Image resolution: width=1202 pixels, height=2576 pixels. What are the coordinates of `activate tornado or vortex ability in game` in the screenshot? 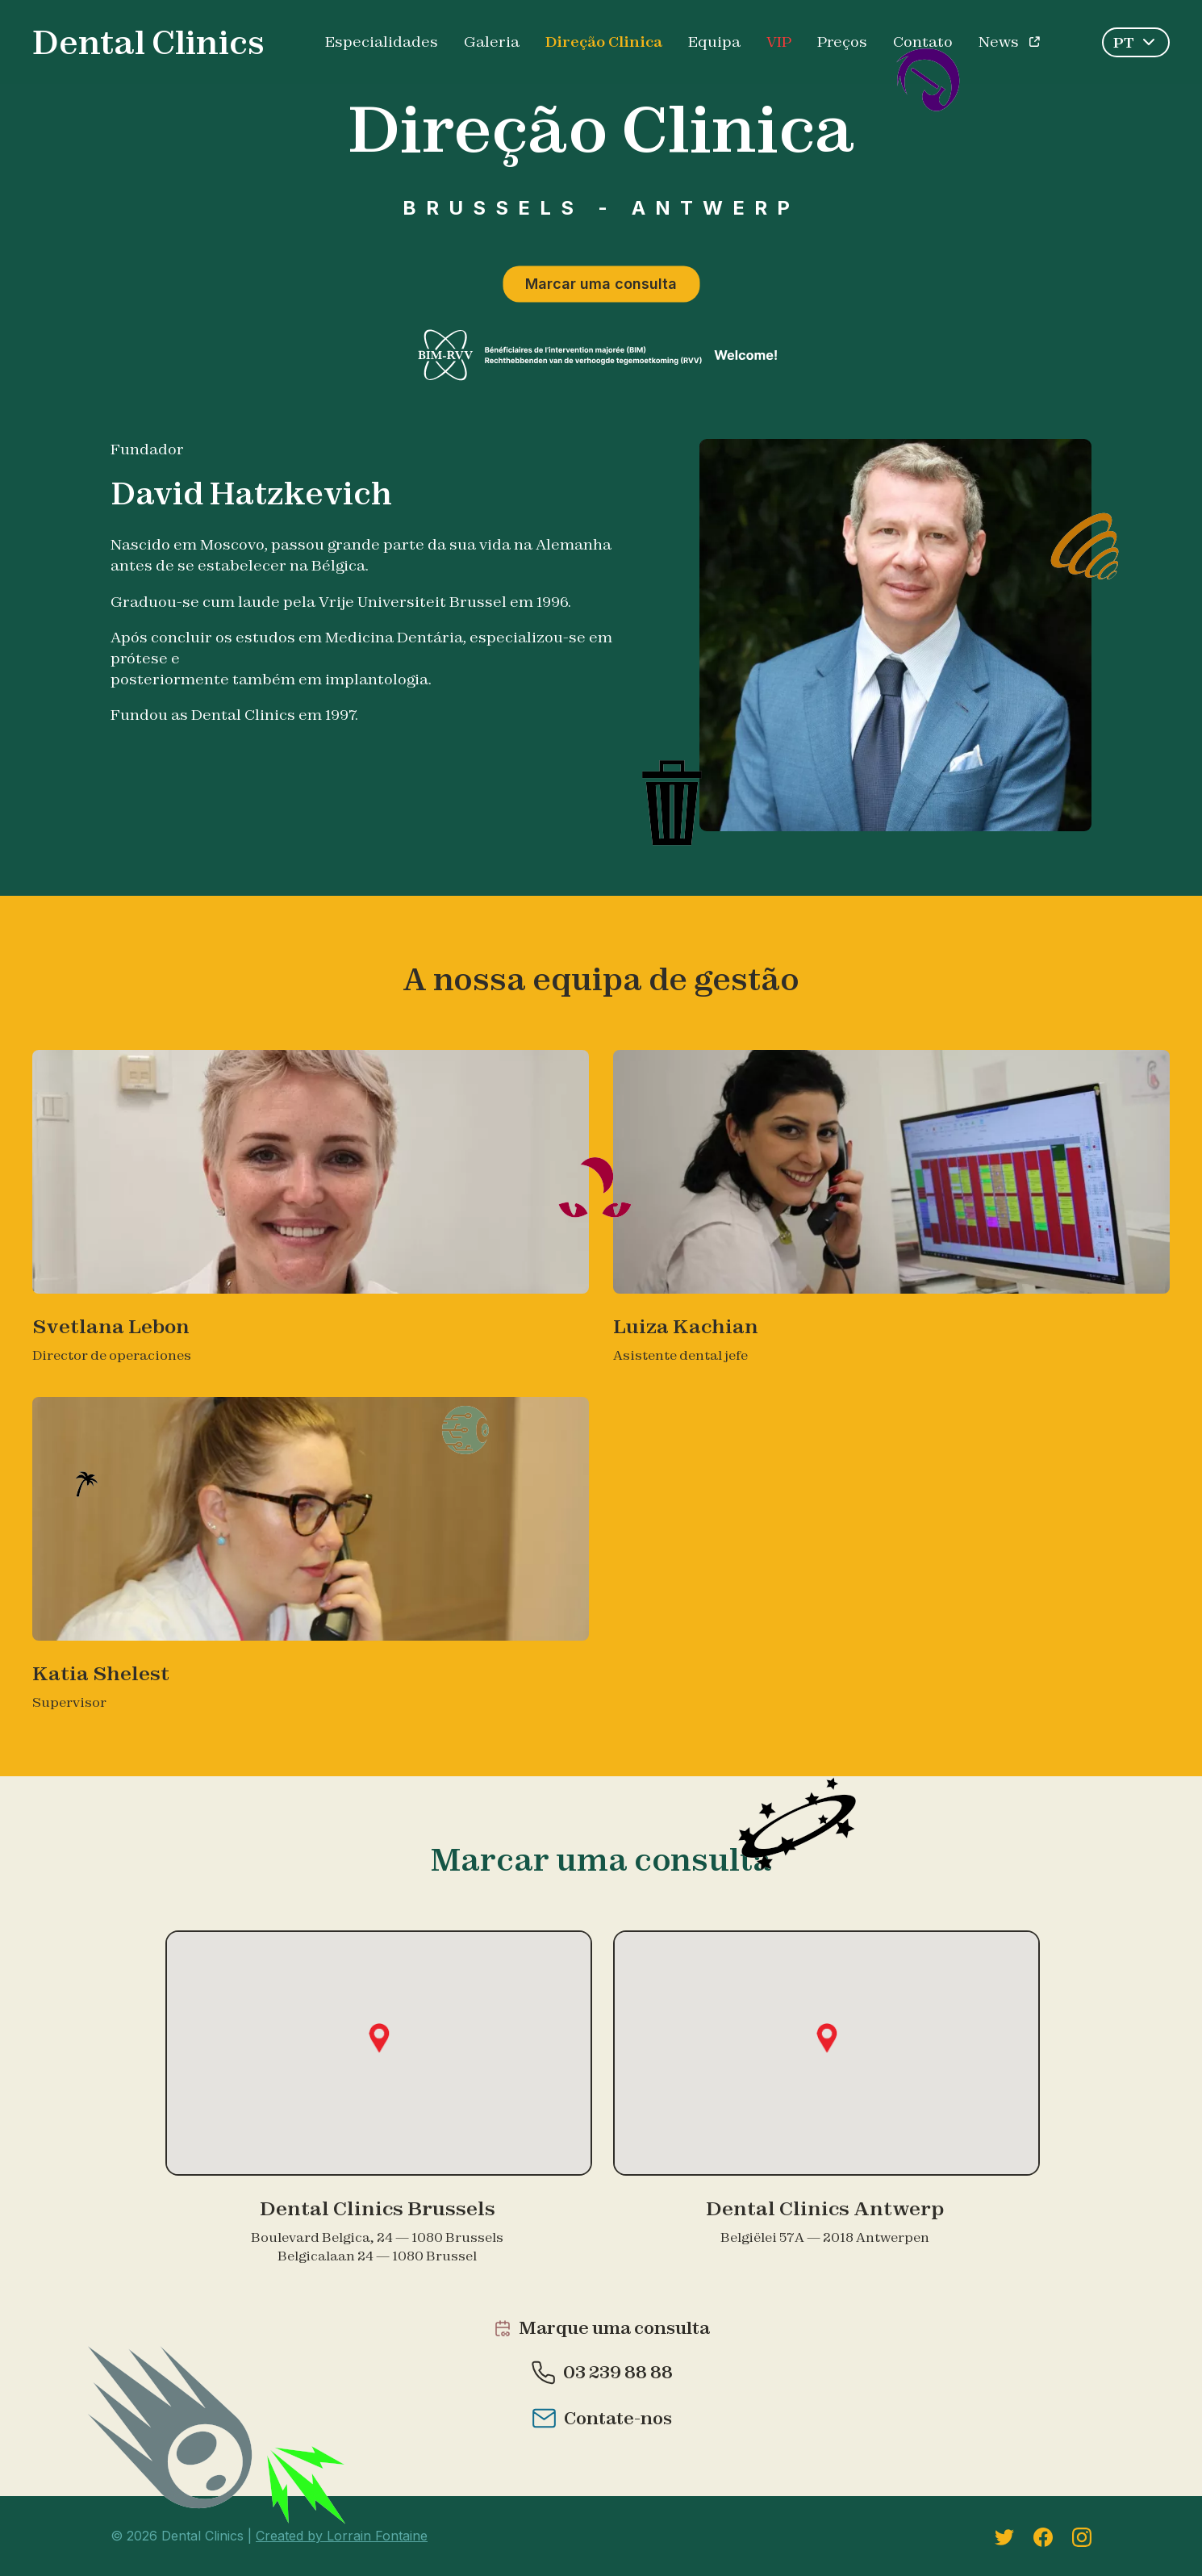 It's located at (1087, 548).